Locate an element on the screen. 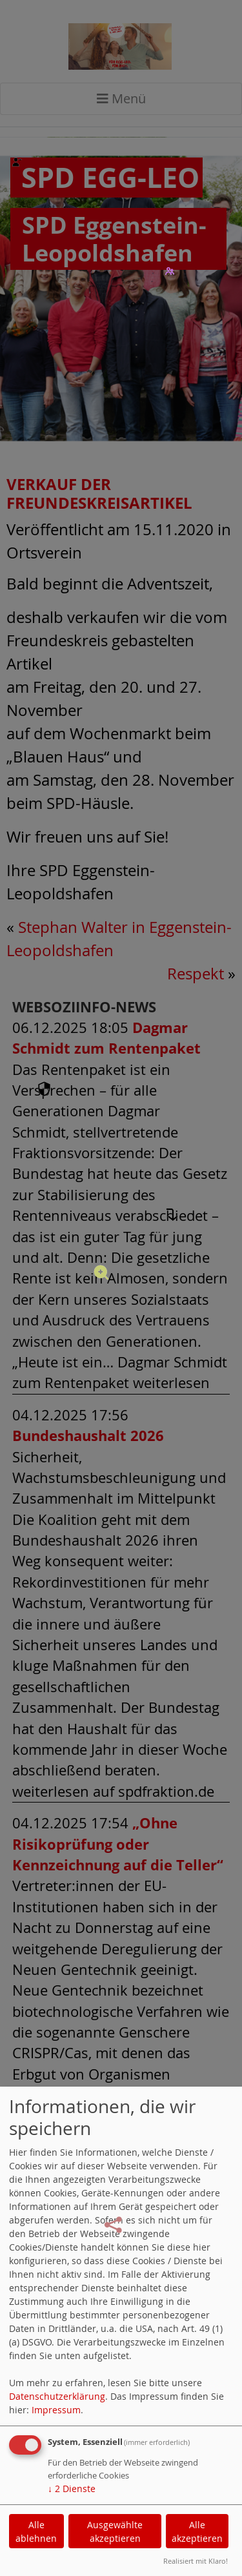  remove a contact or friend is located at coordinates (17, 162).